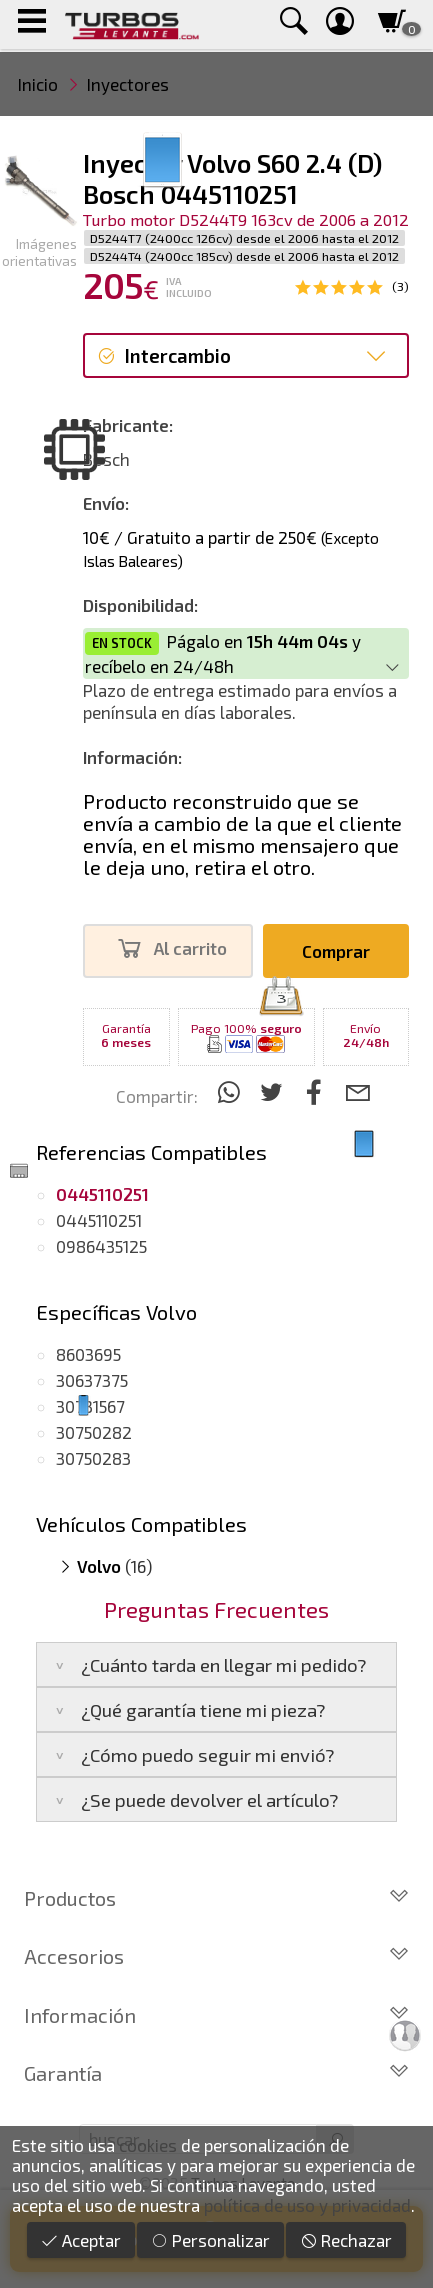  What do you see at coordinates (83, 1405) in the screenshot?
I see `iPhone 12 Pro Max device identifier in system settings` at bounding box center [83, 1405].